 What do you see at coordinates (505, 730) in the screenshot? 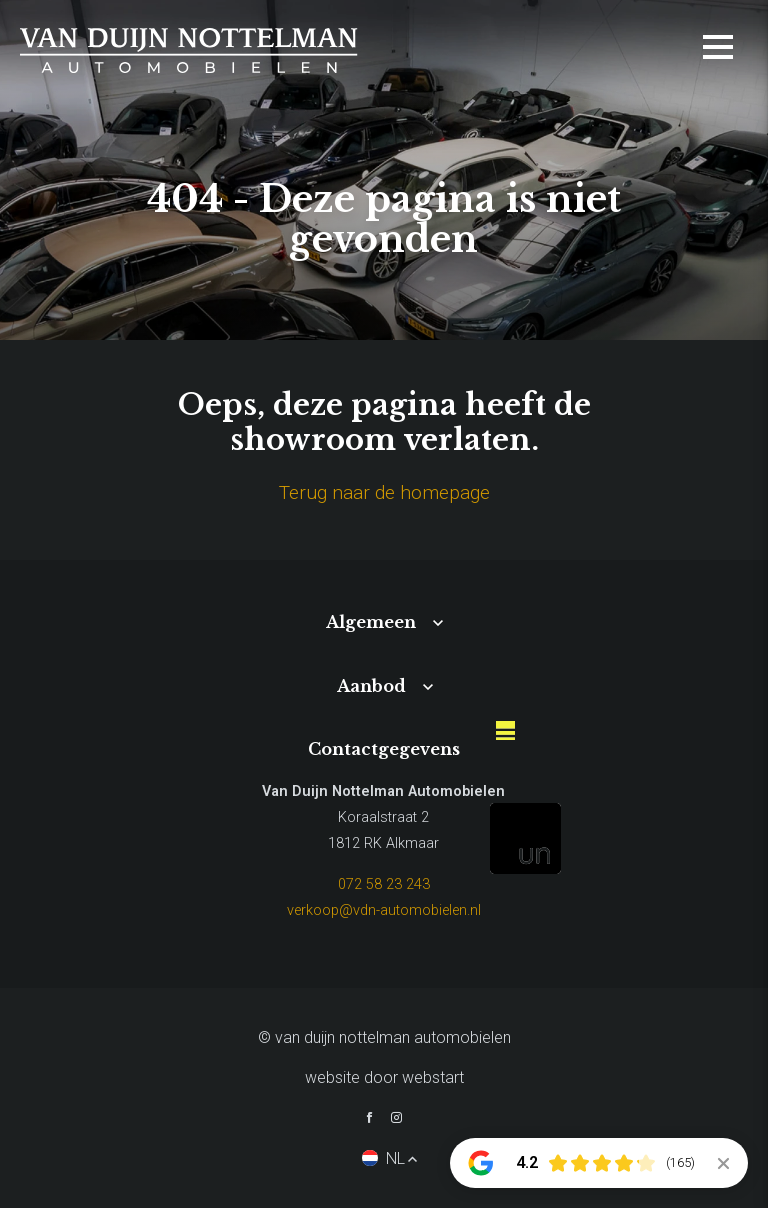
I see `platform.sh logo` at bounding box center [505, 730].